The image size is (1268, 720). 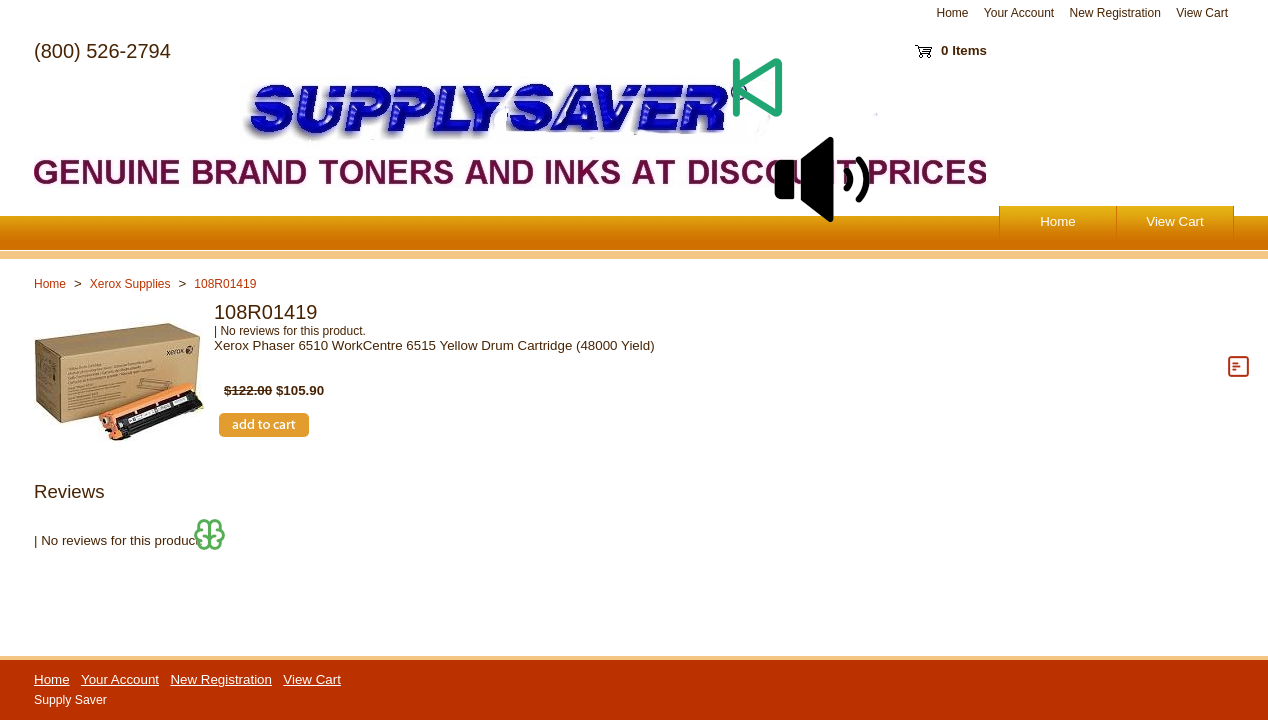 What do you see at coordinates (209, 534) in the screenshot?
I see `access AI or smart features` at bounding box center [209, 534].